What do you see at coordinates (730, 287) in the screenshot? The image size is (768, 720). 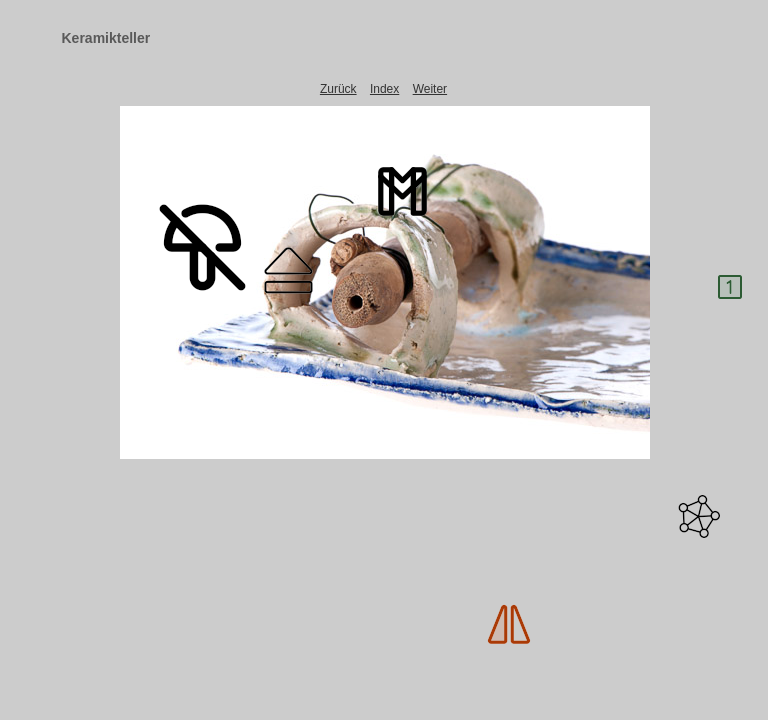 I see `indicates first item or step in a sequence` at bounding box center [730, 287].